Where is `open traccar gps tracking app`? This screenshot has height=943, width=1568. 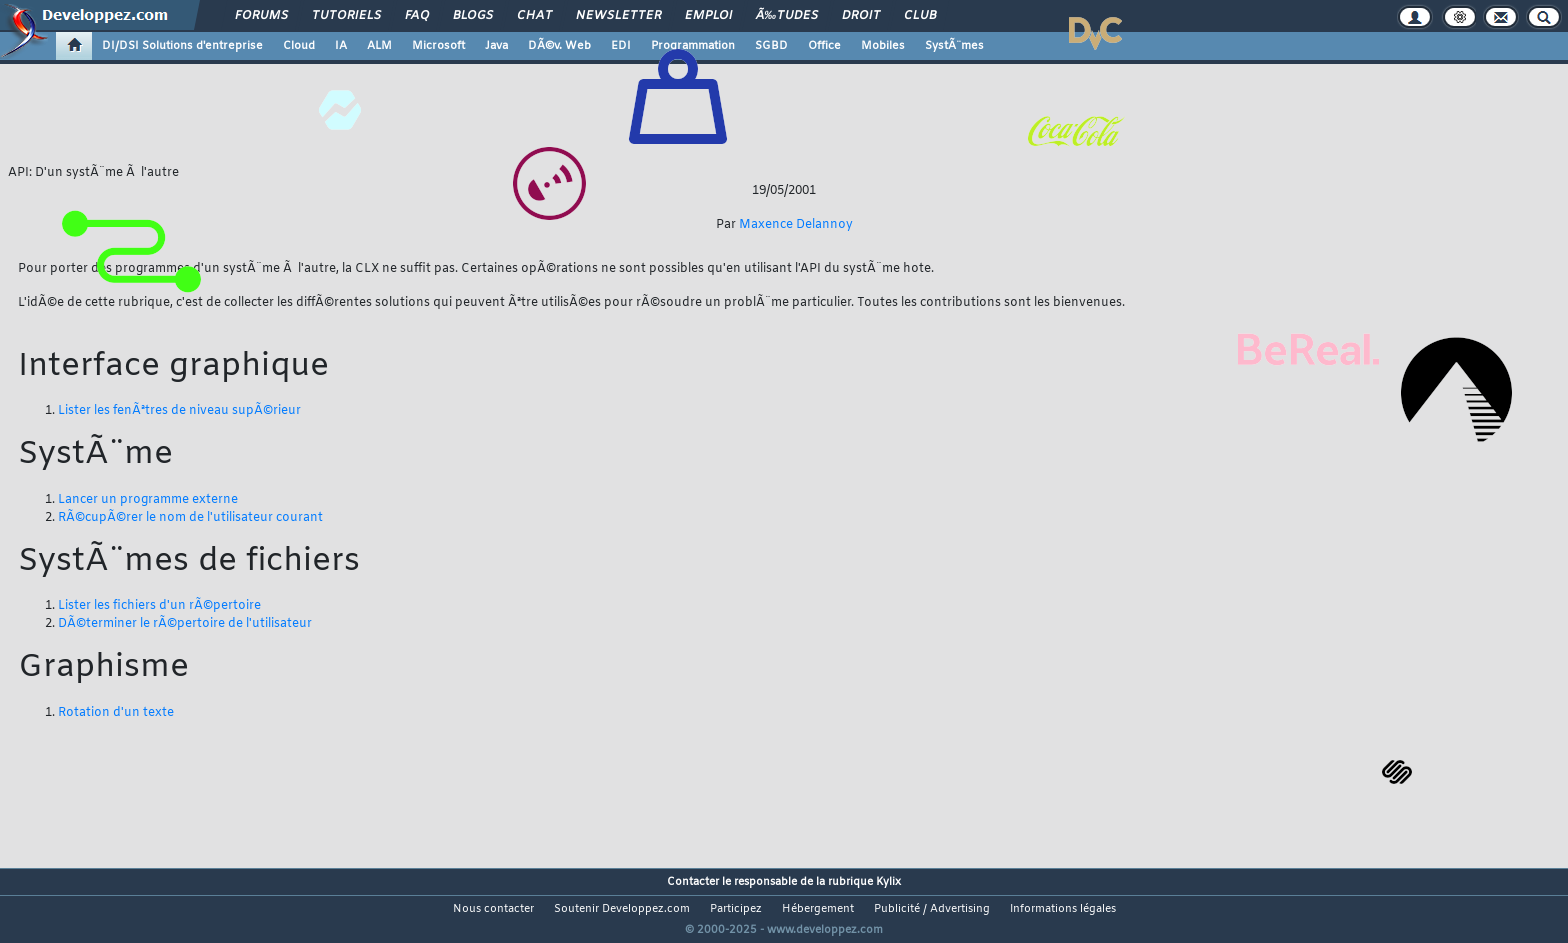 open traccar gps tracking app is located at coordinates (549, 183).